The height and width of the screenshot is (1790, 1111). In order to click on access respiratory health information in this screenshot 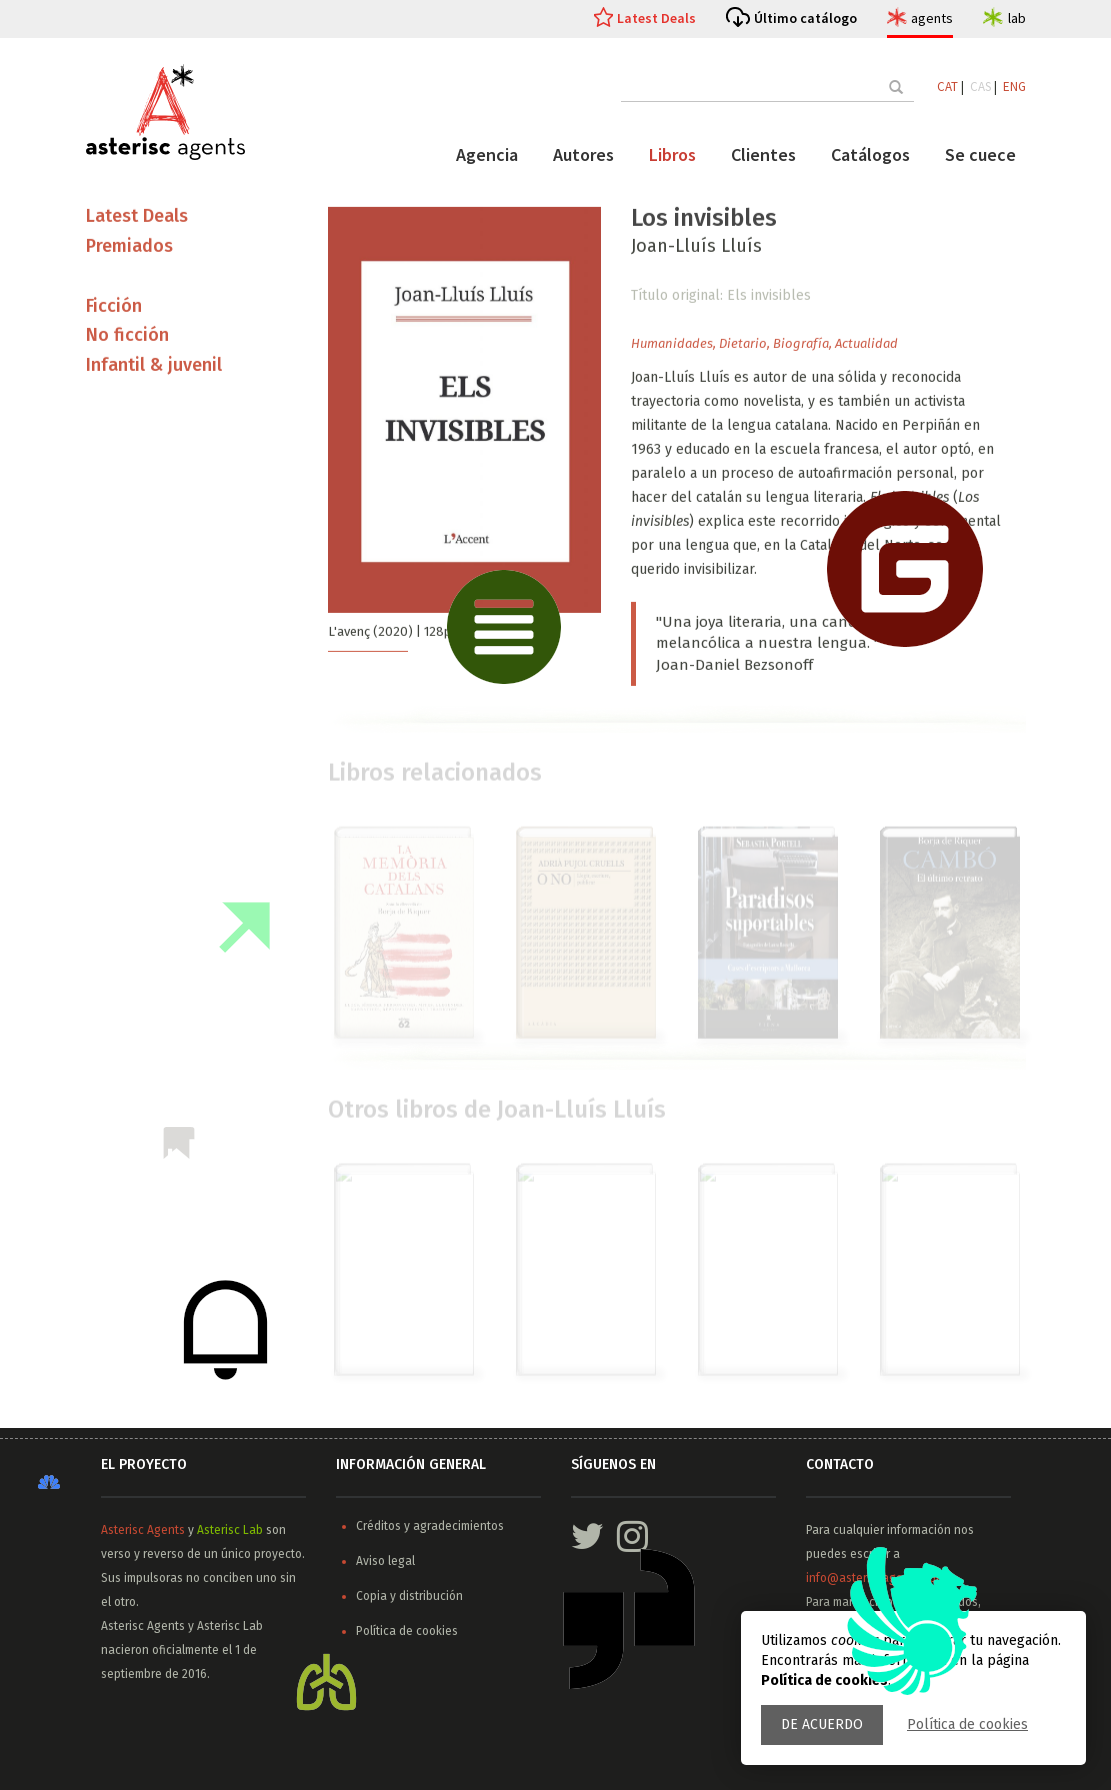, I will do `click(326, 1683)`.